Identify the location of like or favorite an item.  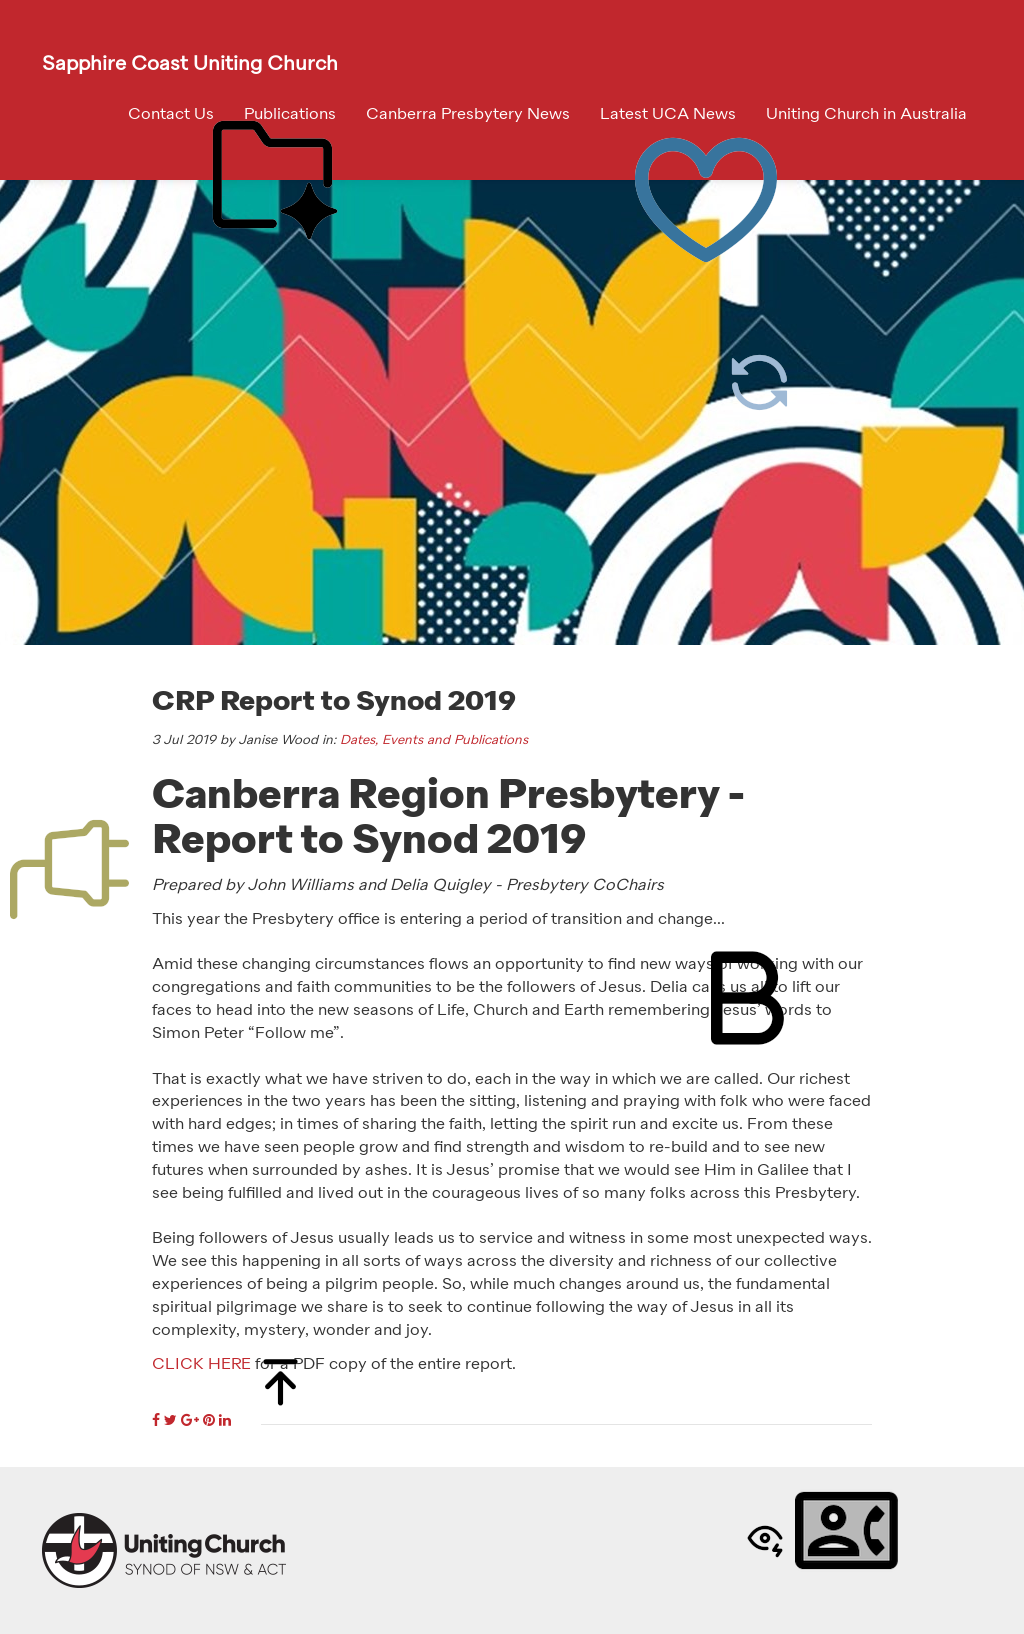
(706, 200).